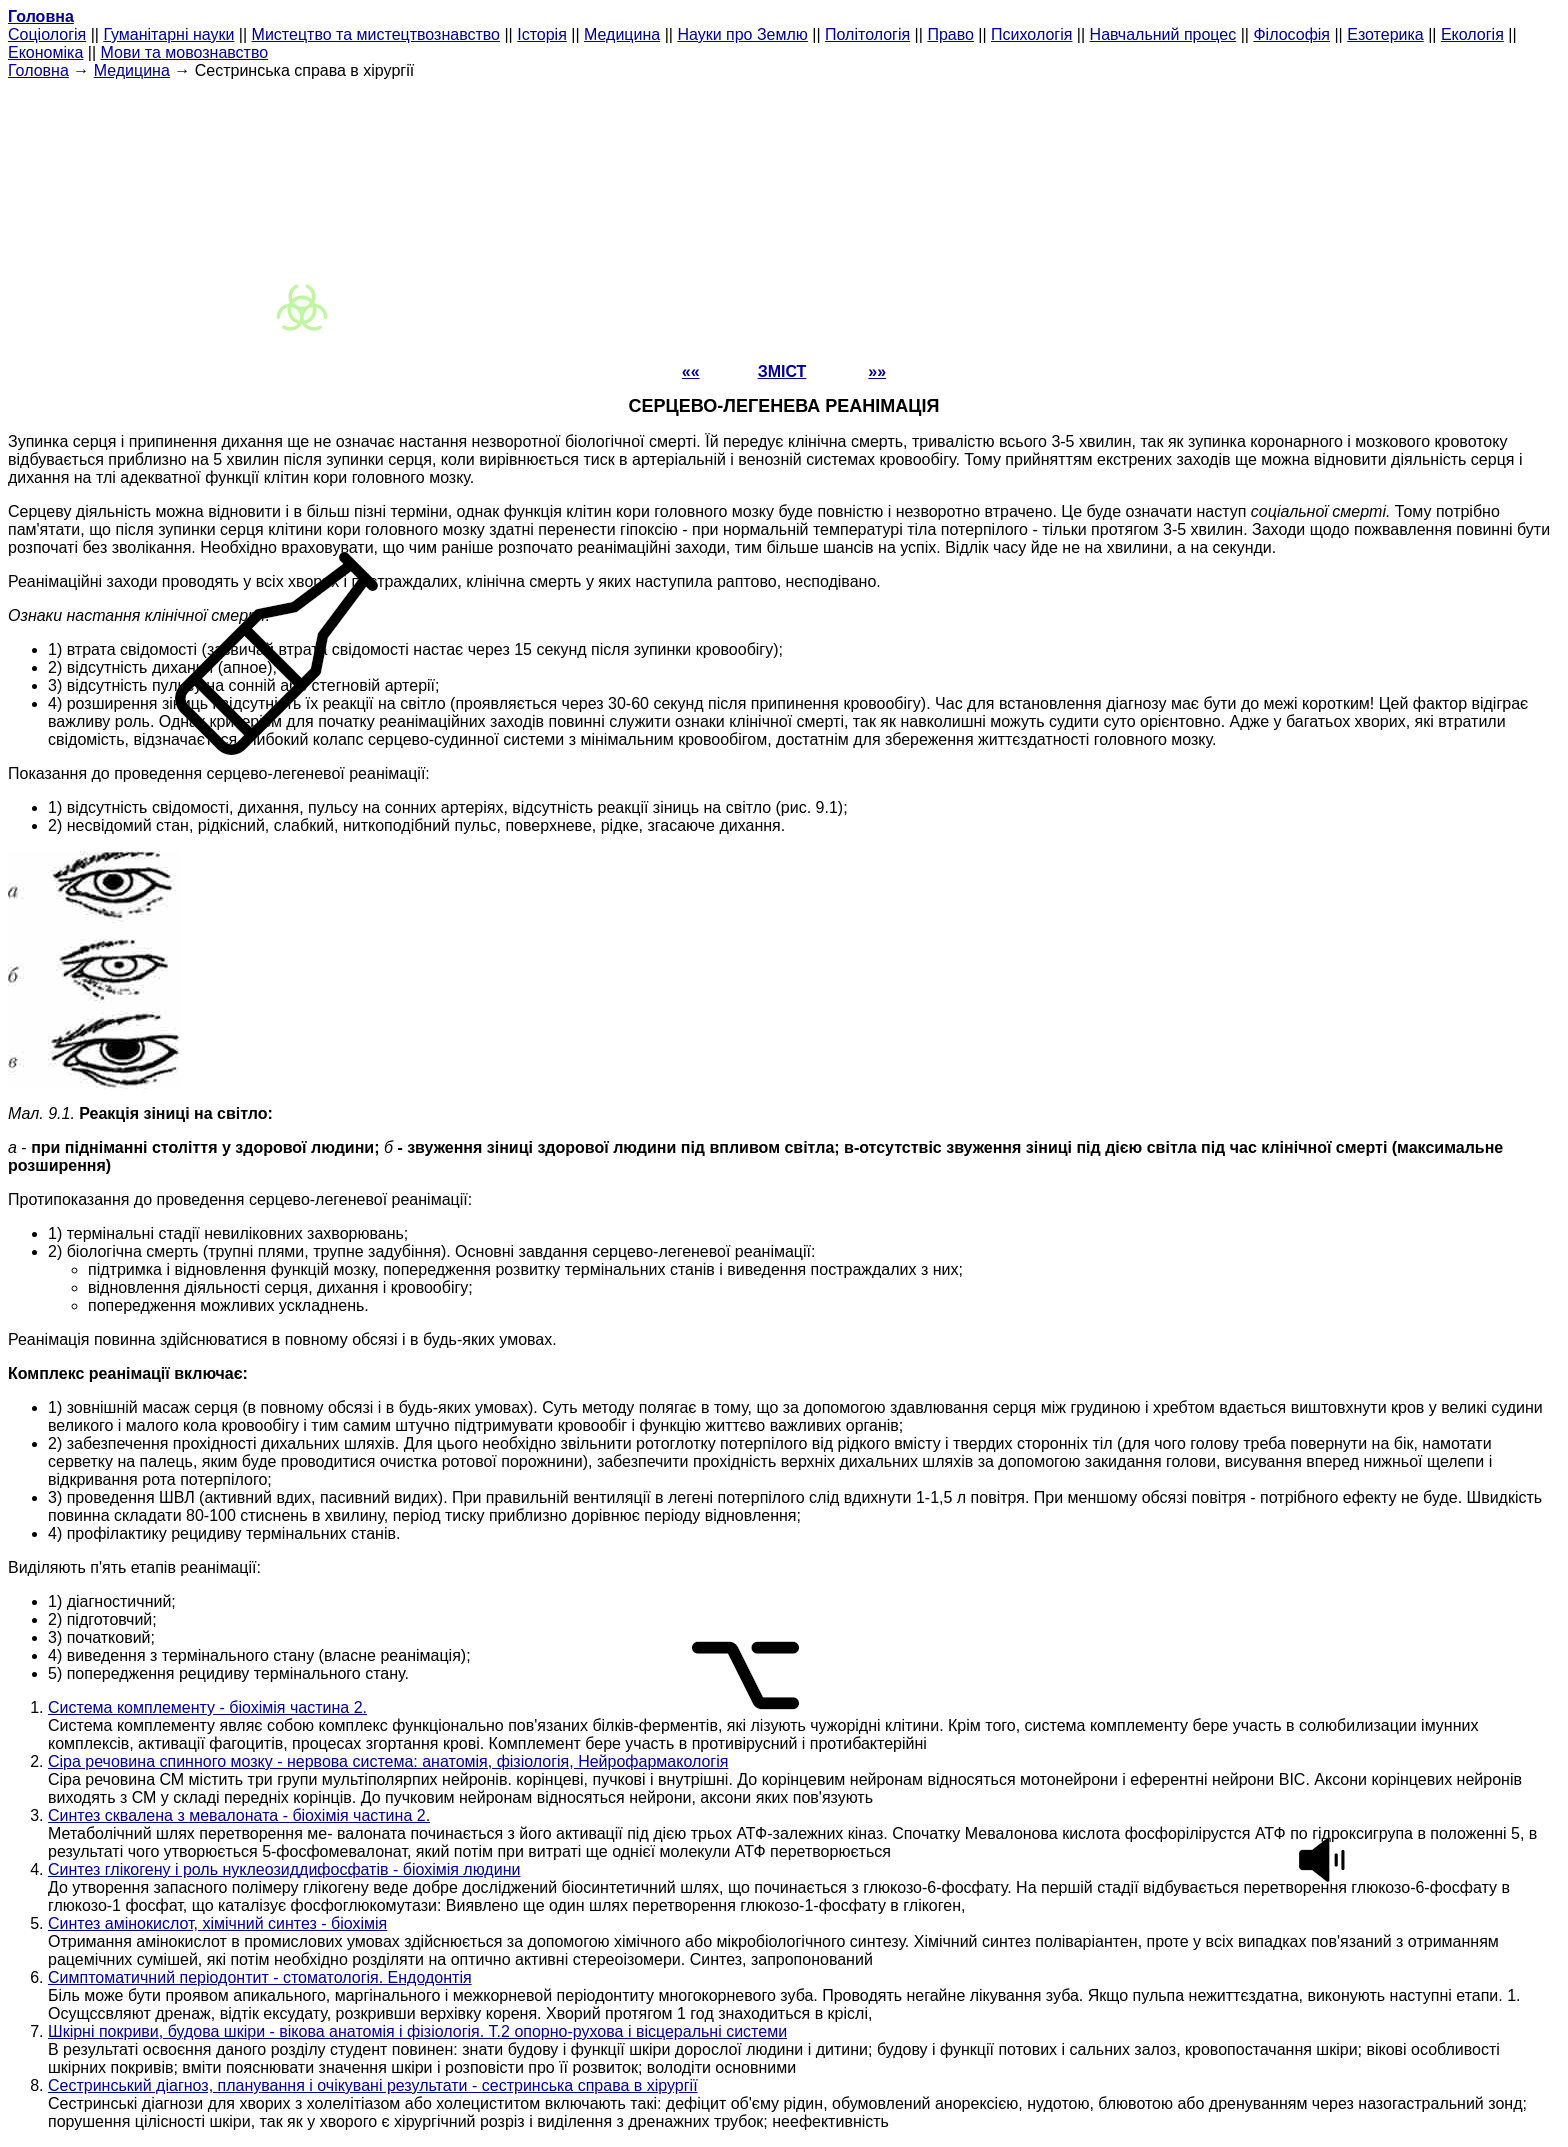  I want to click on volume set to high, so click(1321, 1860).